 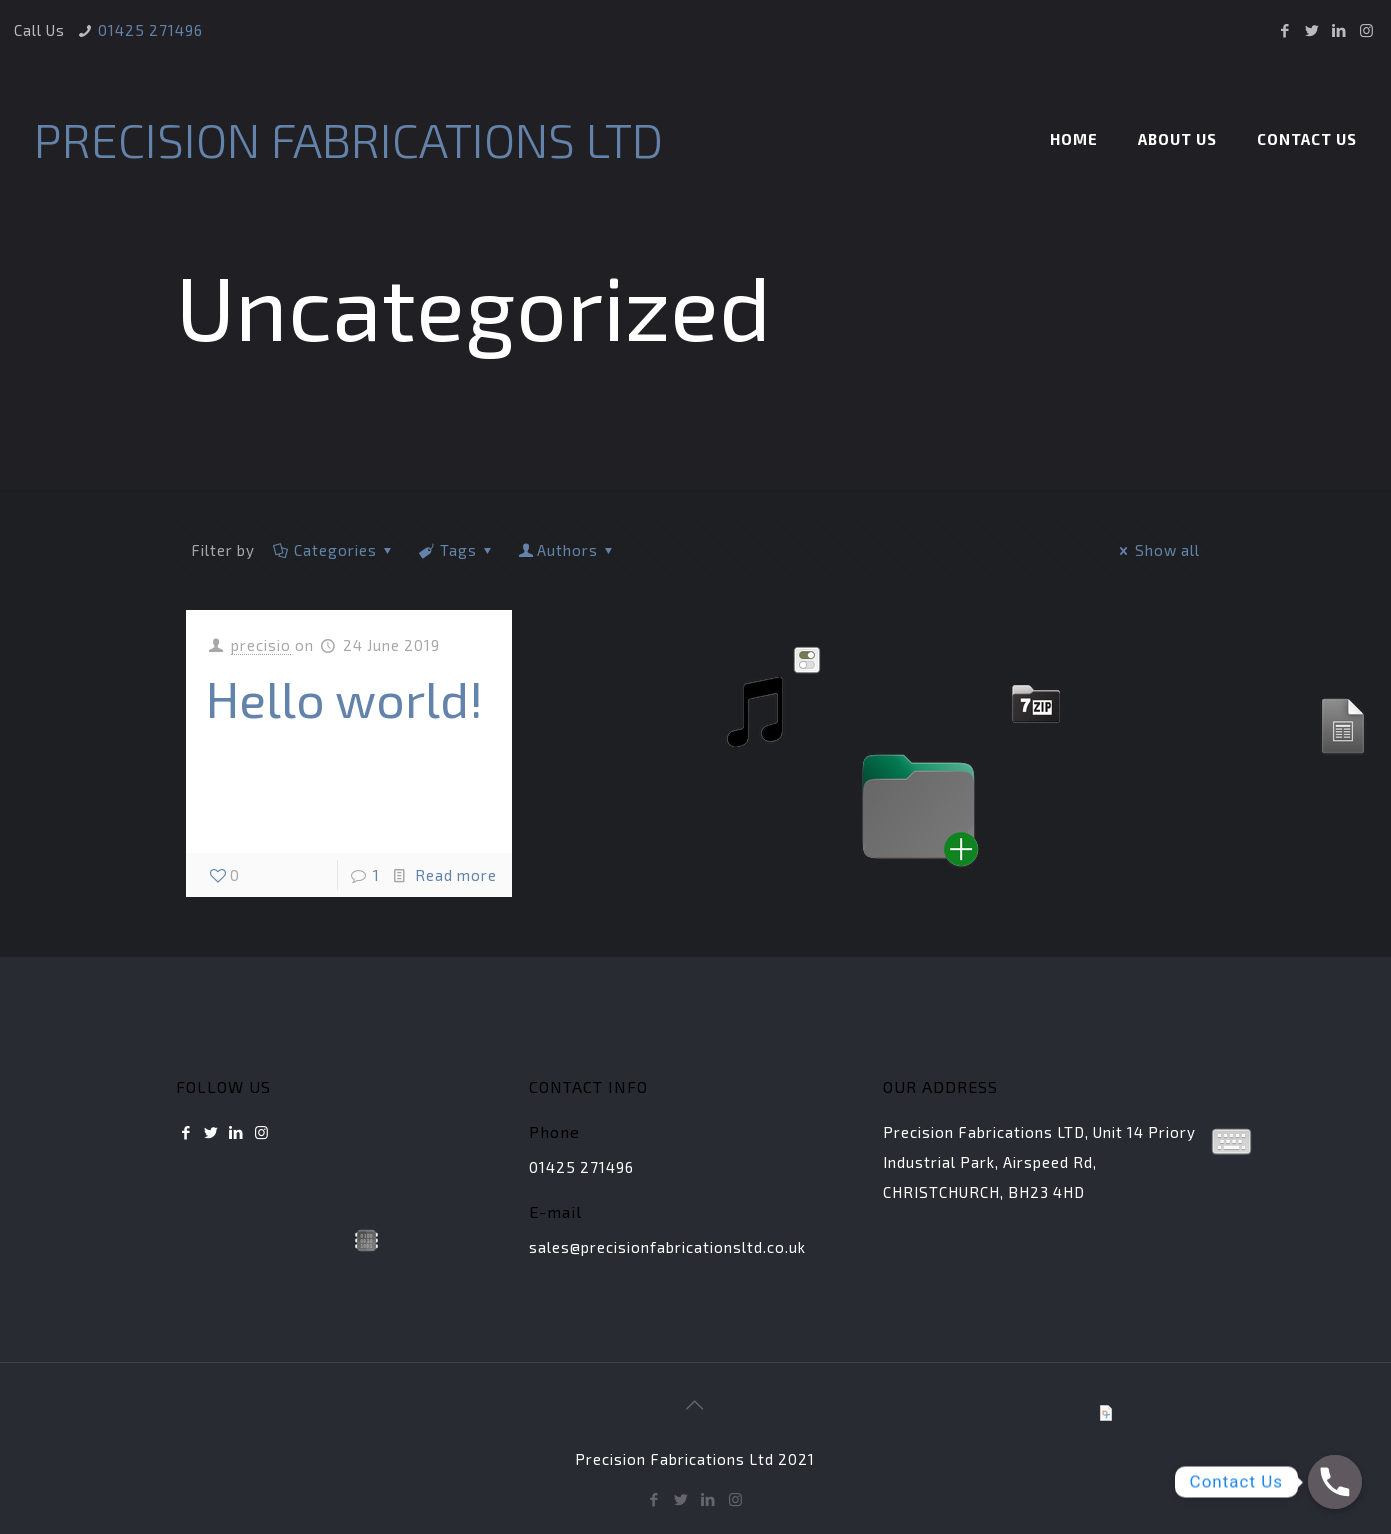 I want to click on open keyboard settings, so click(x=1231, y=1141).